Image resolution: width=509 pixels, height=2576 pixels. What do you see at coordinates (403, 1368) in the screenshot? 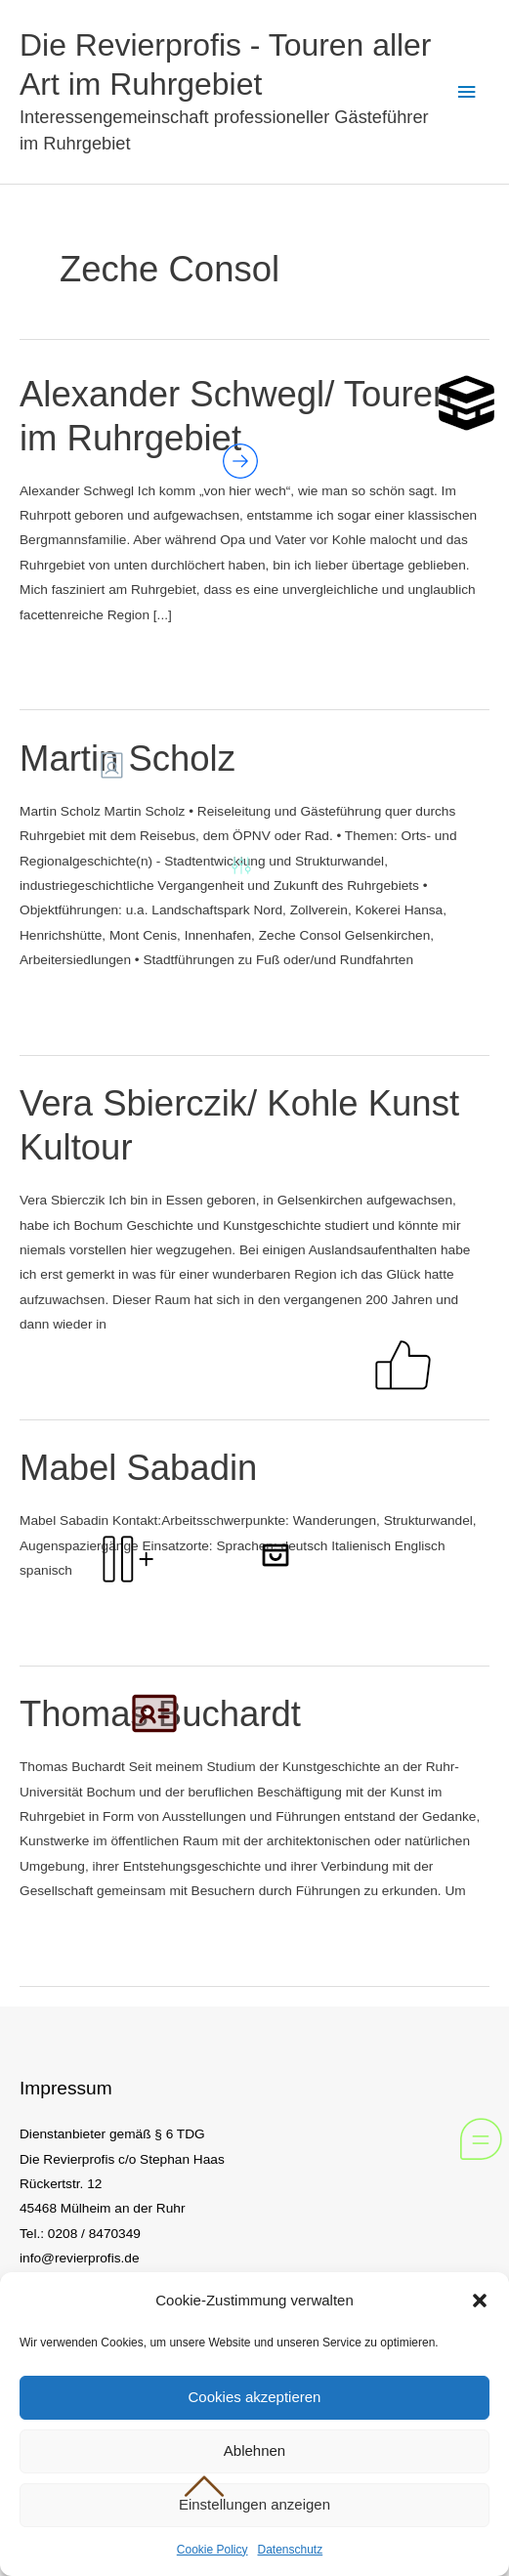
I see `like or approve content` at bounding box center [403, 1368].